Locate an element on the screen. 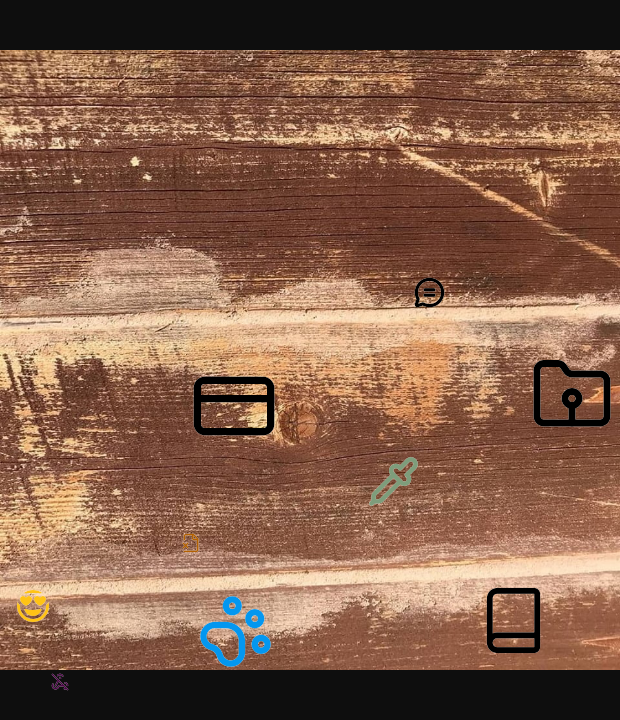  navigate to root directory is located at coordinates (572, 395).